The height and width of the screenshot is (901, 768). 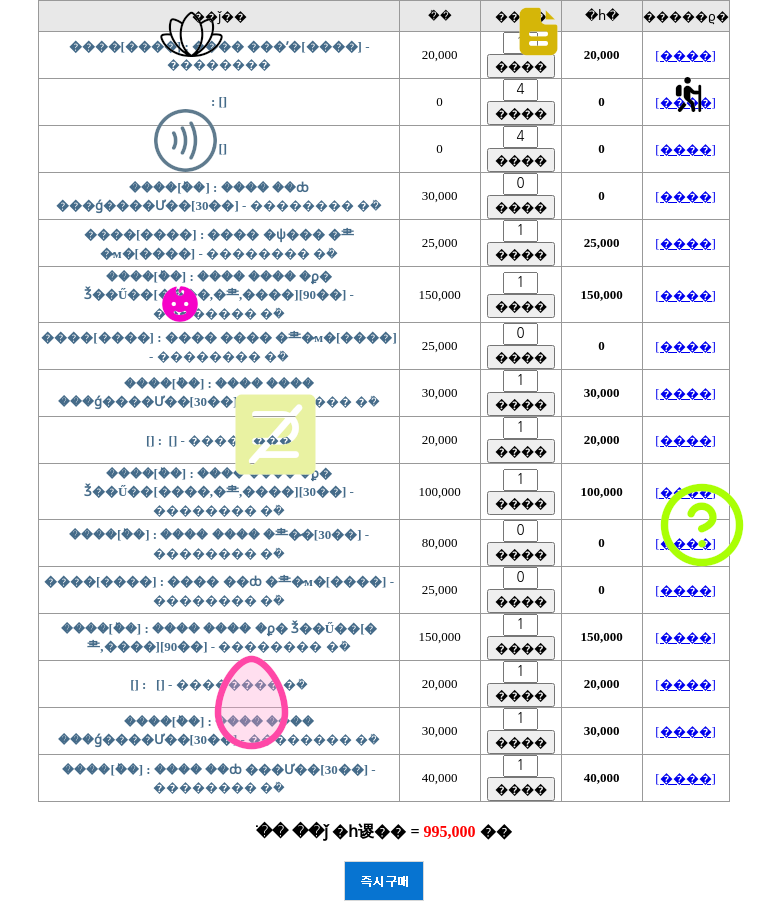 I want to click on access baby or child-related features, so click(x=180, y=304).